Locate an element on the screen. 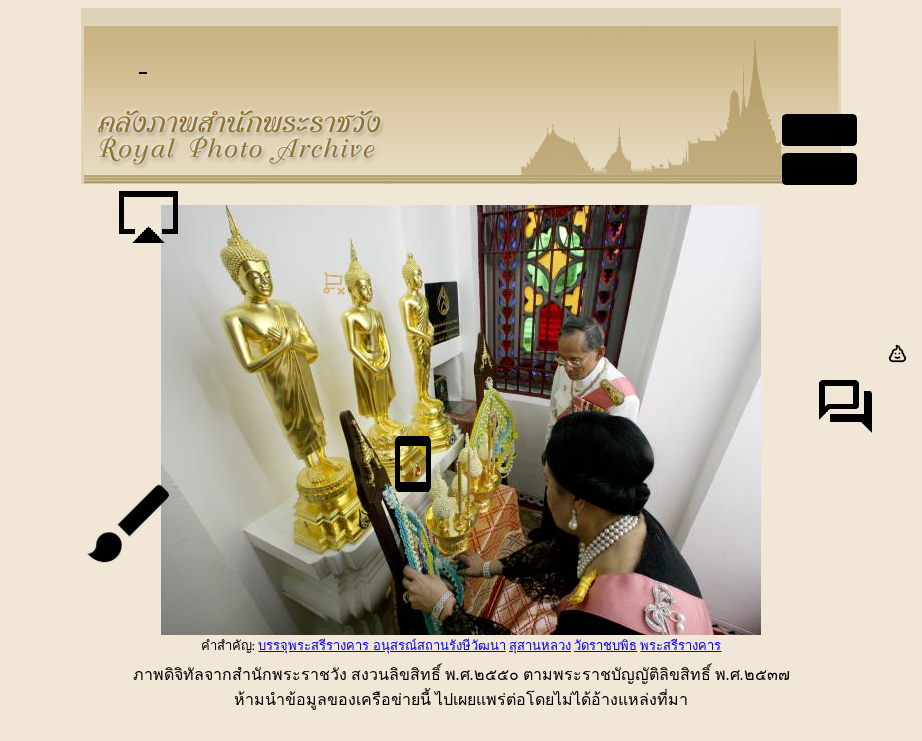  open chat or messaging feature is located at coordinates (845, 406).